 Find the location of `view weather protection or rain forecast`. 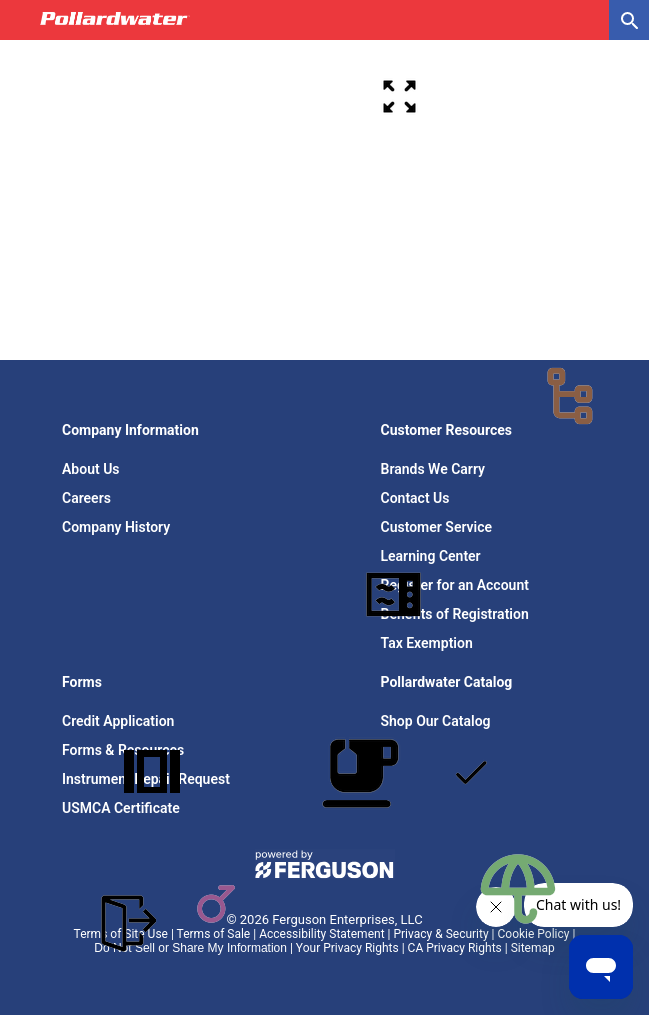

view weather protection or rain forecast is located at coordinates (518, 889).